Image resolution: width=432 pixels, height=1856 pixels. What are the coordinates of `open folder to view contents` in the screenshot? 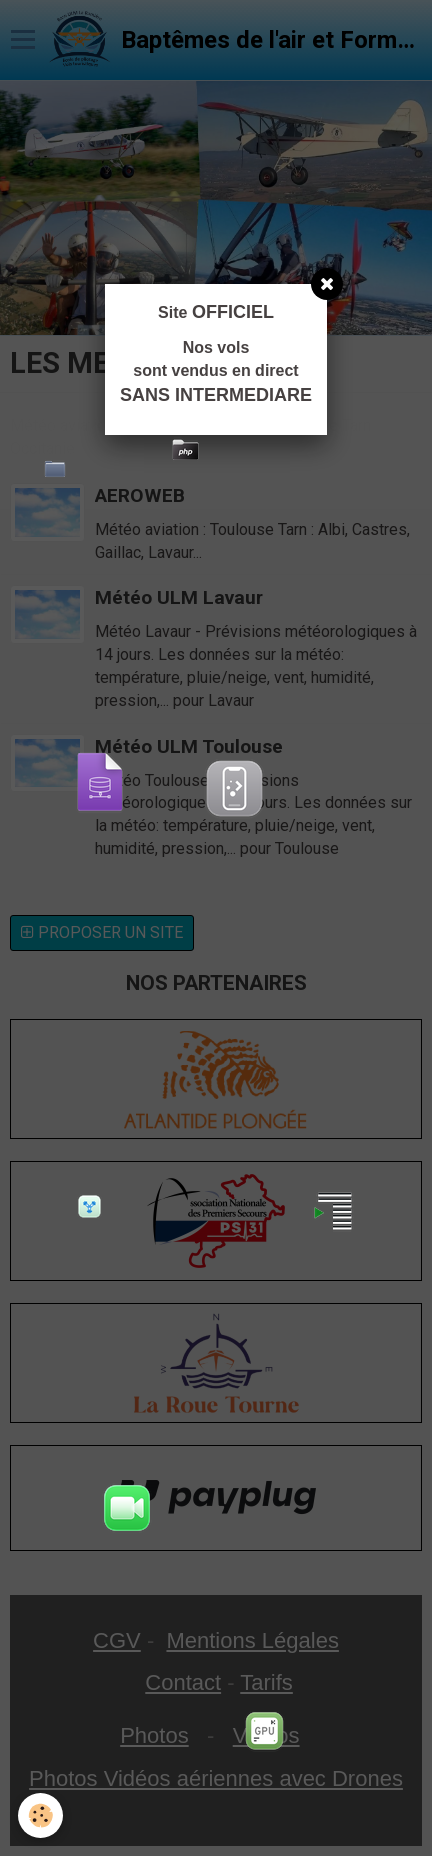 It's located at (55, 469).